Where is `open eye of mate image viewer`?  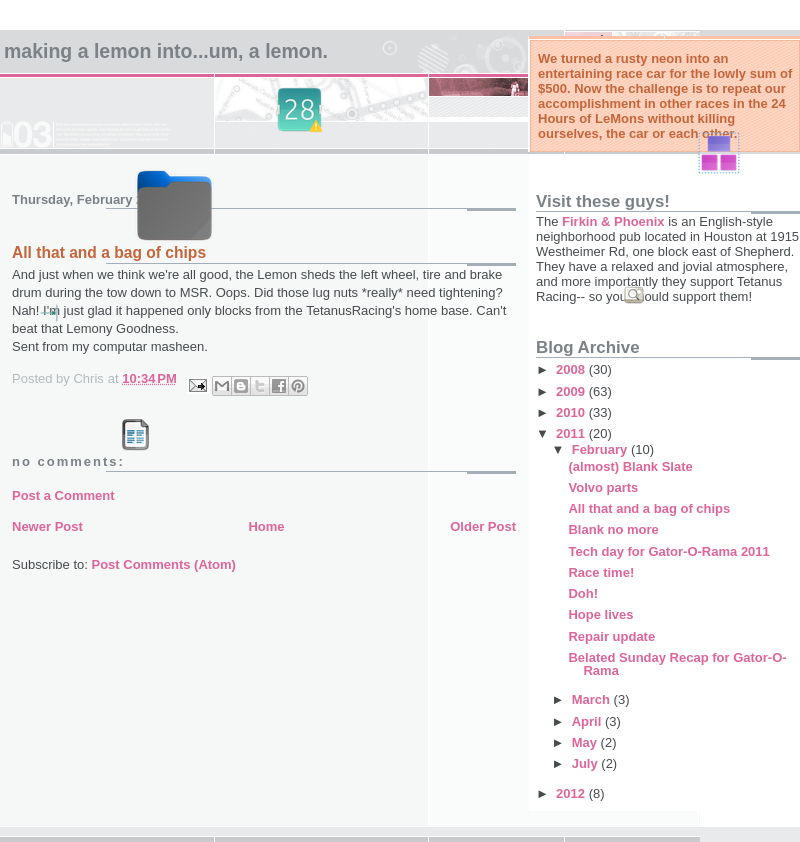
open eye of mate image viewer is located at coordinates (634, 295).